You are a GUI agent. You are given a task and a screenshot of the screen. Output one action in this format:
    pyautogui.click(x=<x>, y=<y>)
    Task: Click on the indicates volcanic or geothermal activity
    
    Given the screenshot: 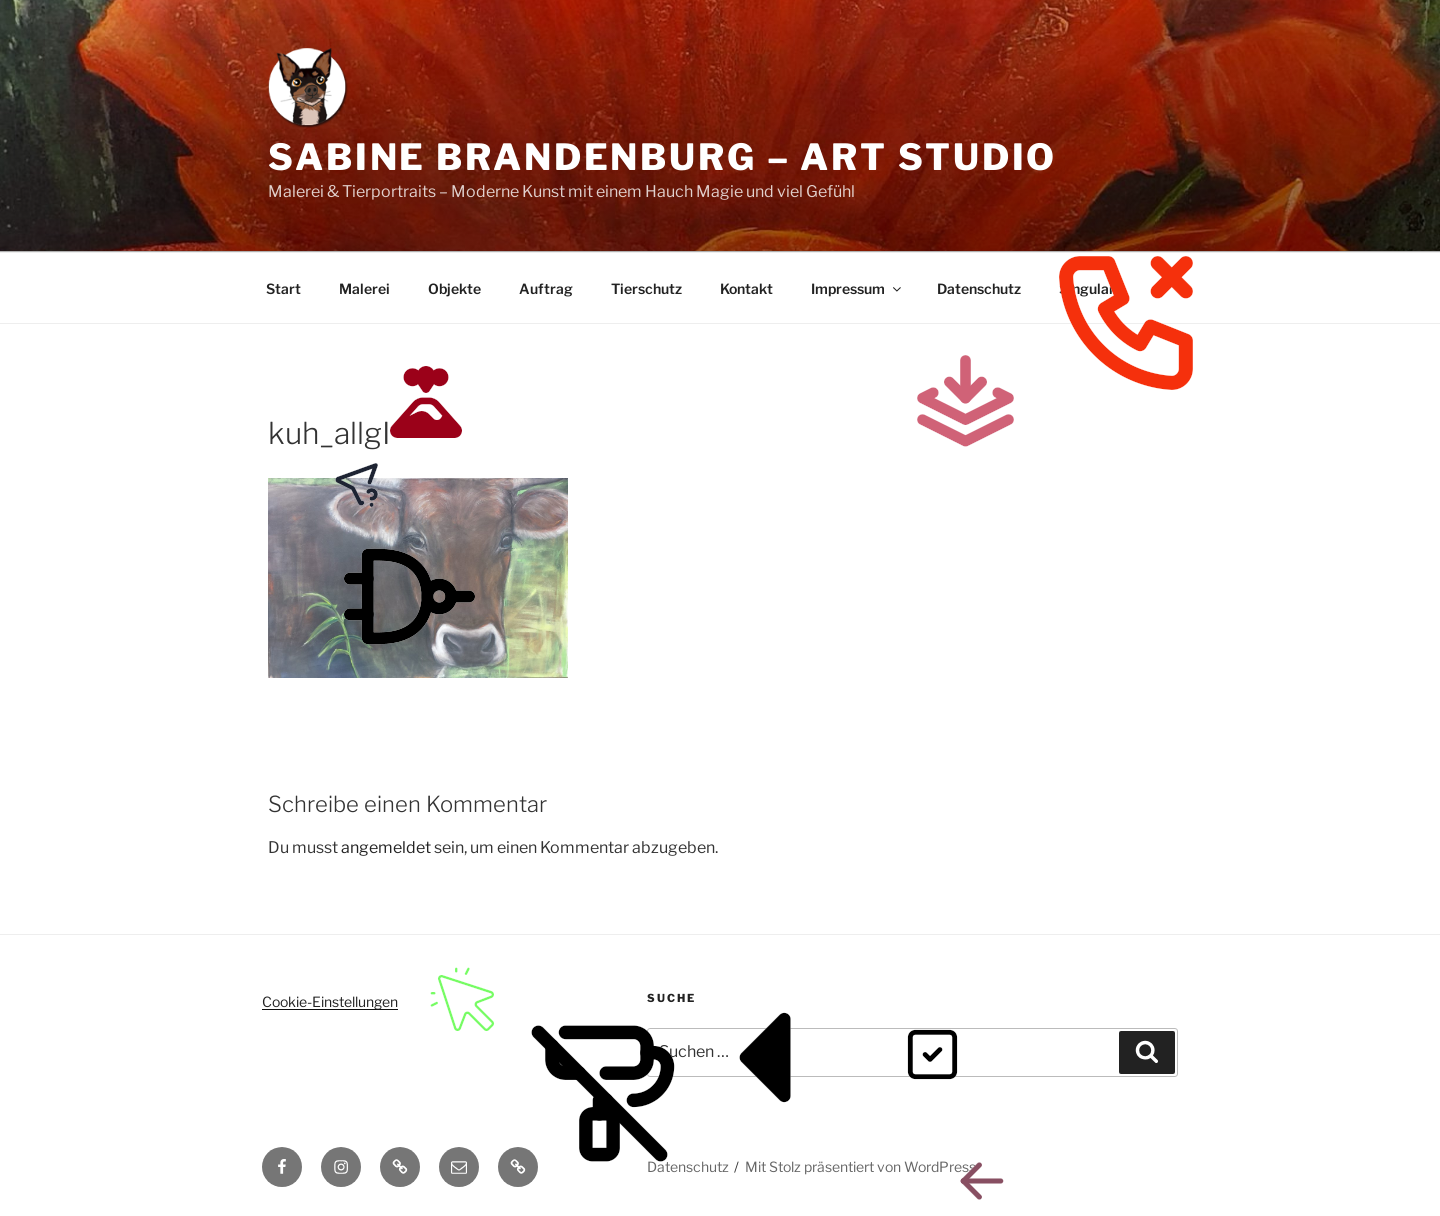 What is the action you would take?
    pyautogui.click(x=426, y=402)
    